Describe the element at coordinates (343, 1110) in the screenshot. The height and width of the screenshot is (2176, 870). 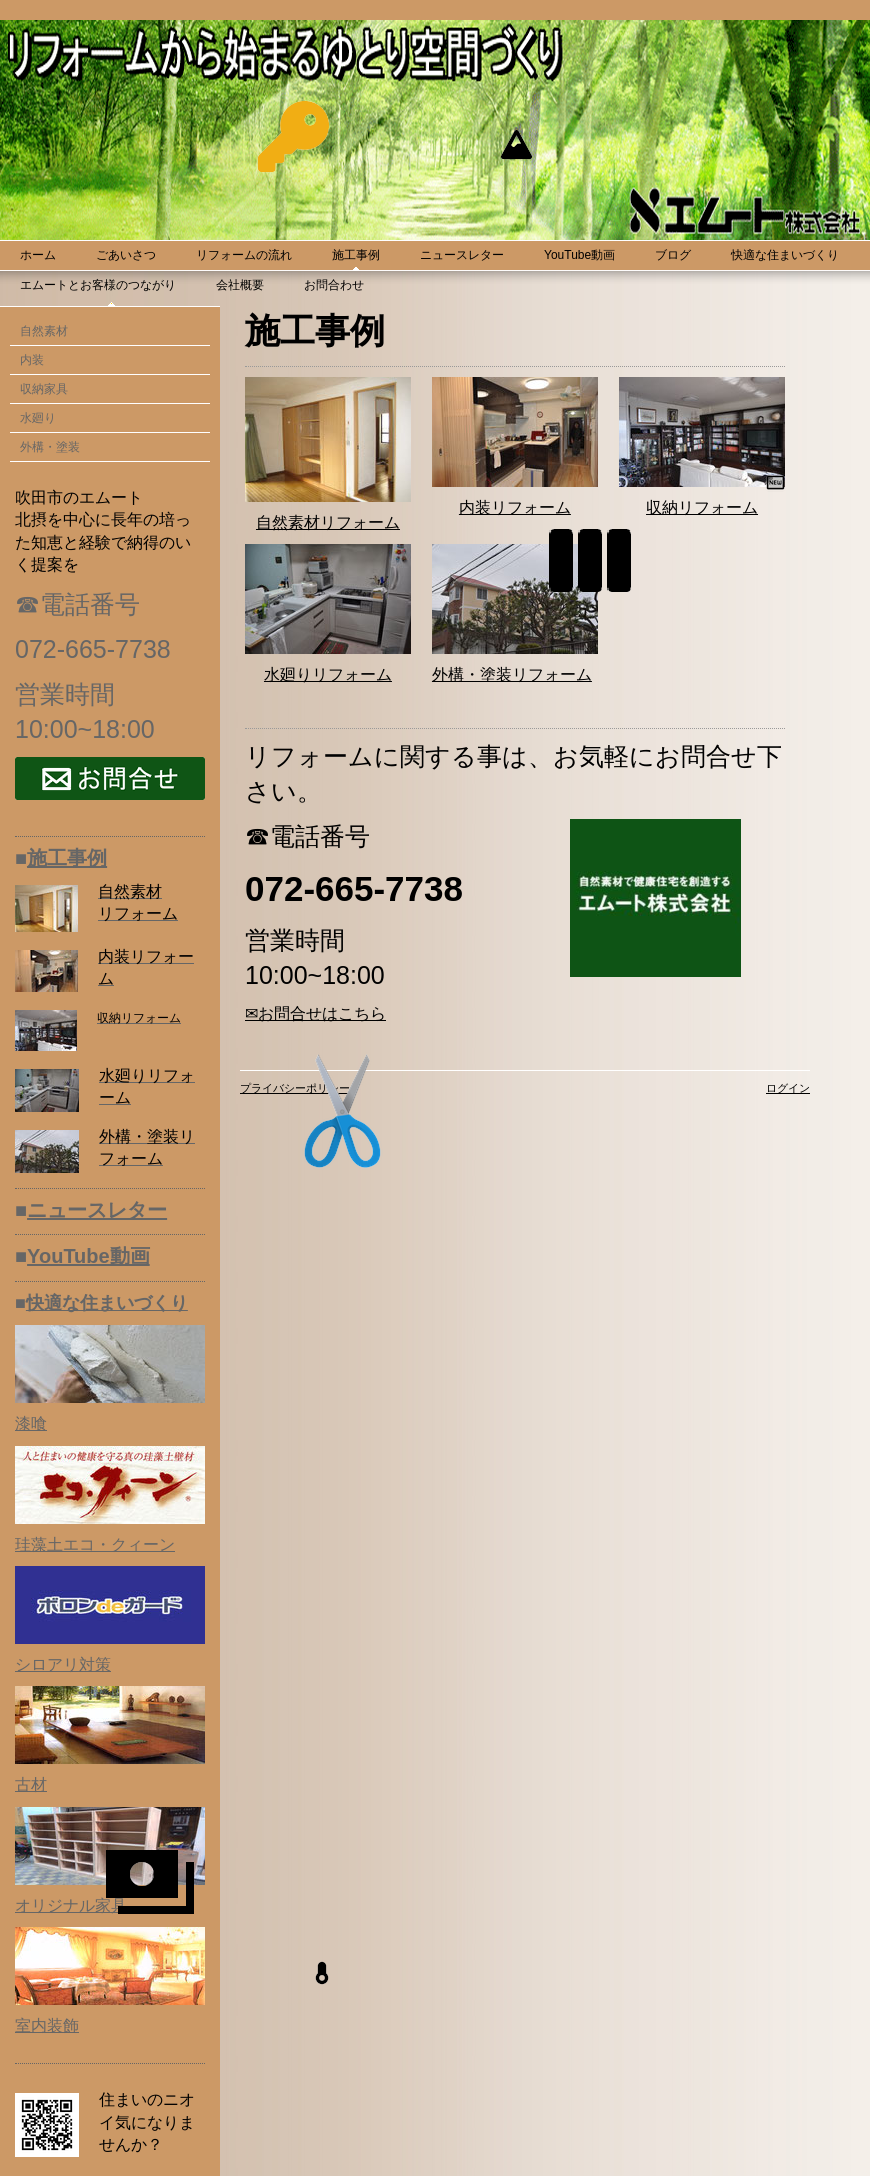
I see `cut selected content to clipboard` at that location.